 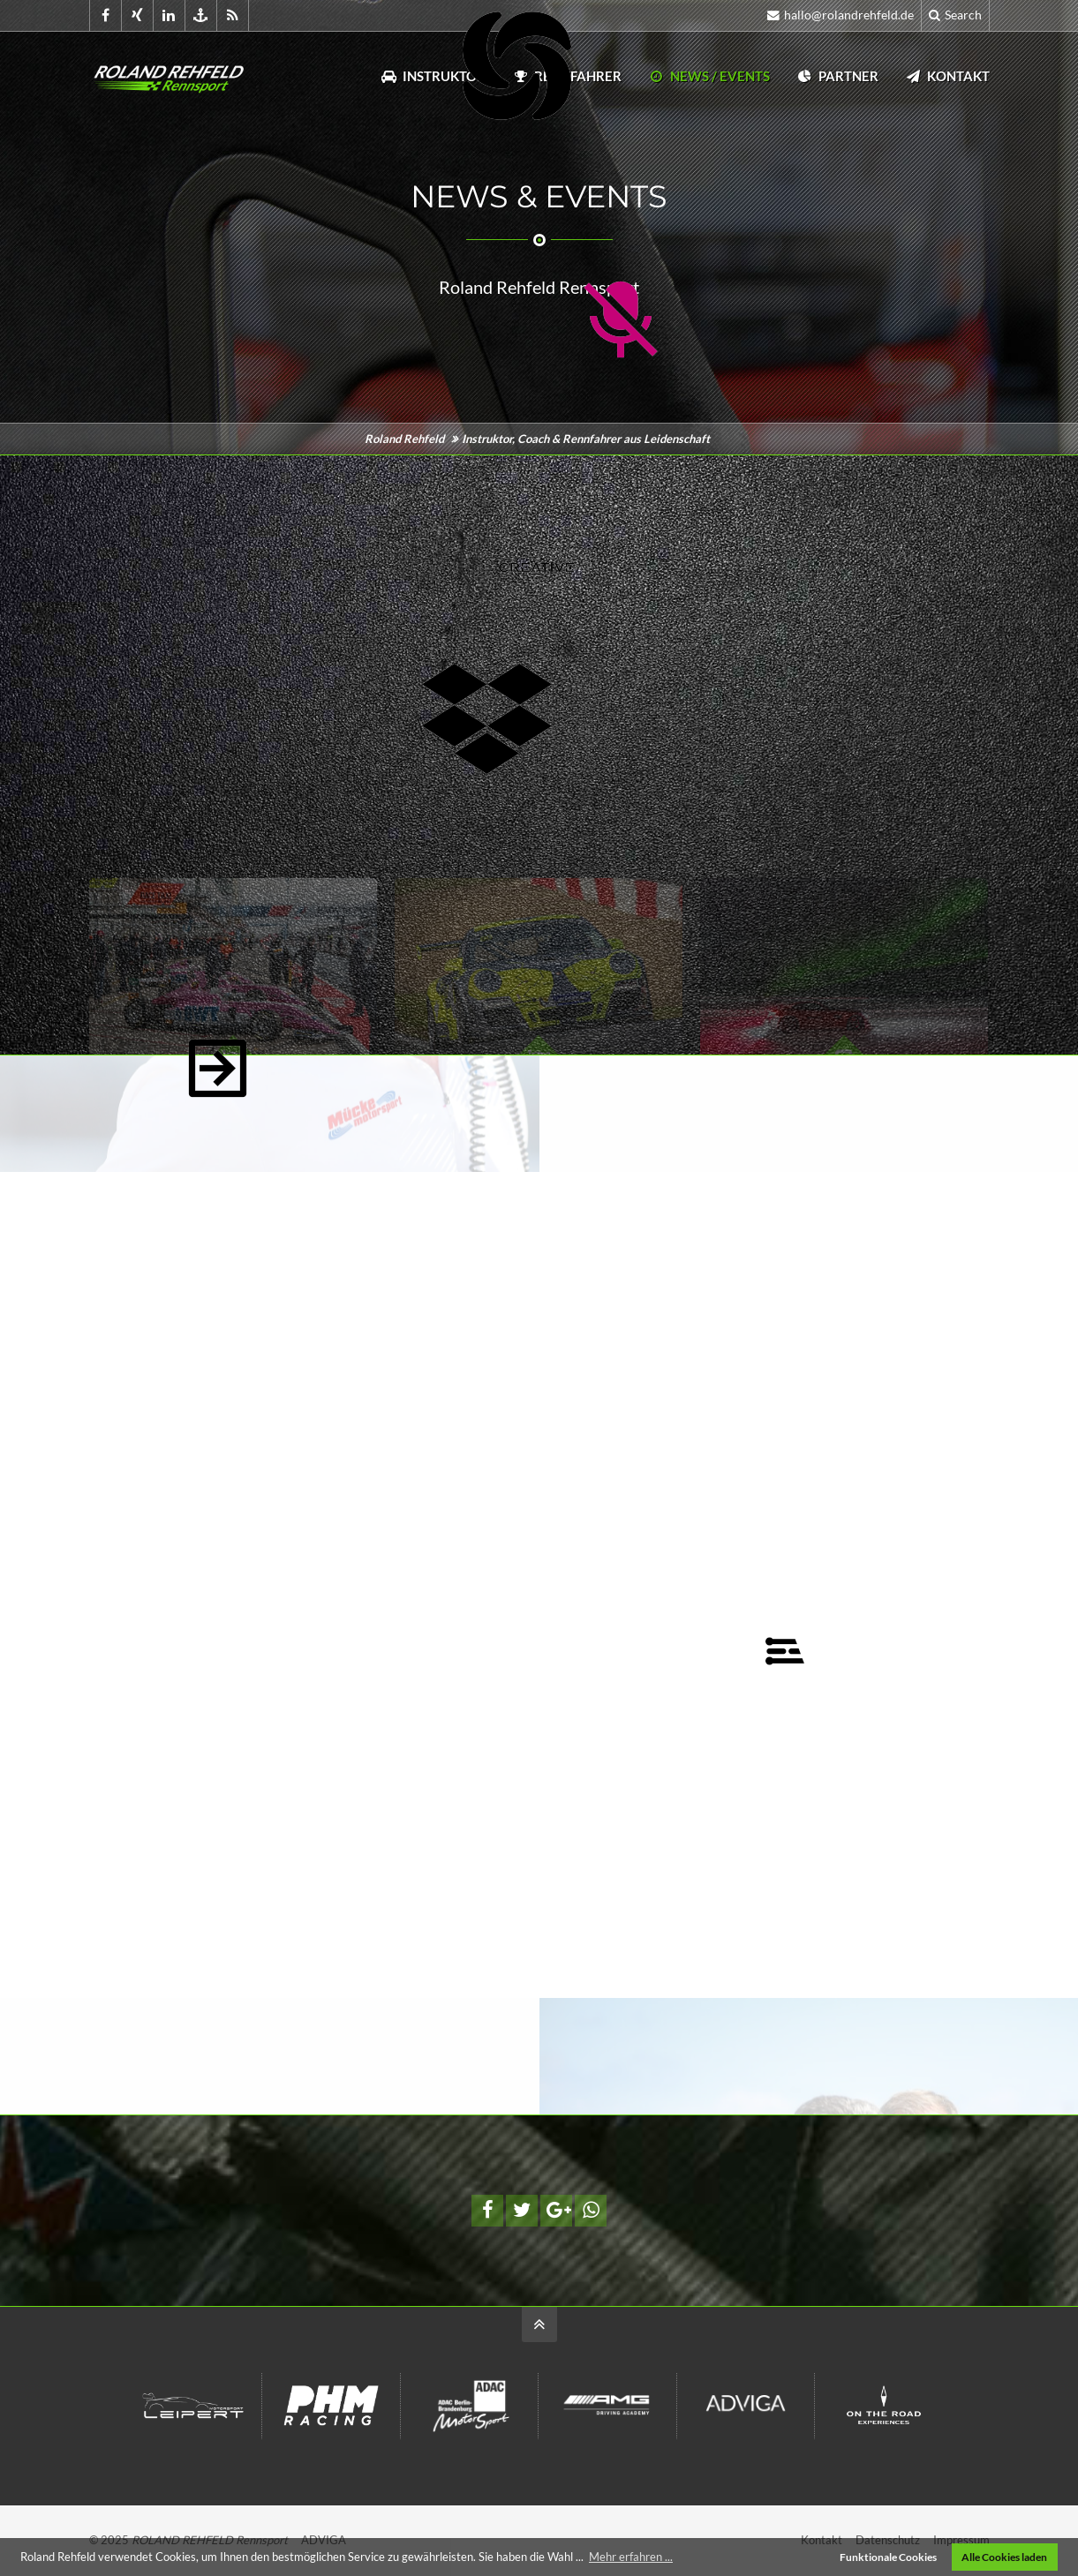 I want to click on creative technology company logo, so click(x=536, y=567).